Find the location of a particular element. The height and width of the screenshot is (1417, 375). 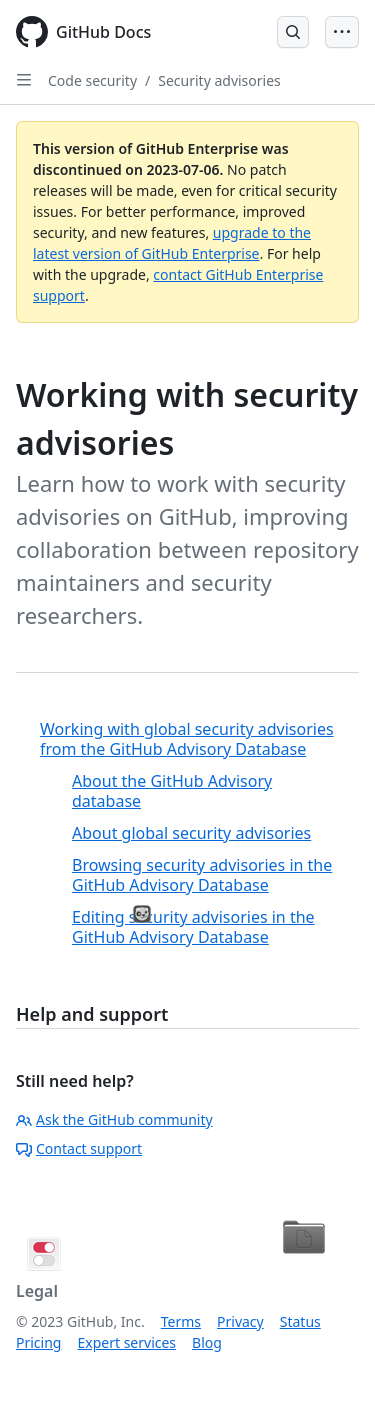

launch puppy linux operating system is located at coordinates (142, 914).